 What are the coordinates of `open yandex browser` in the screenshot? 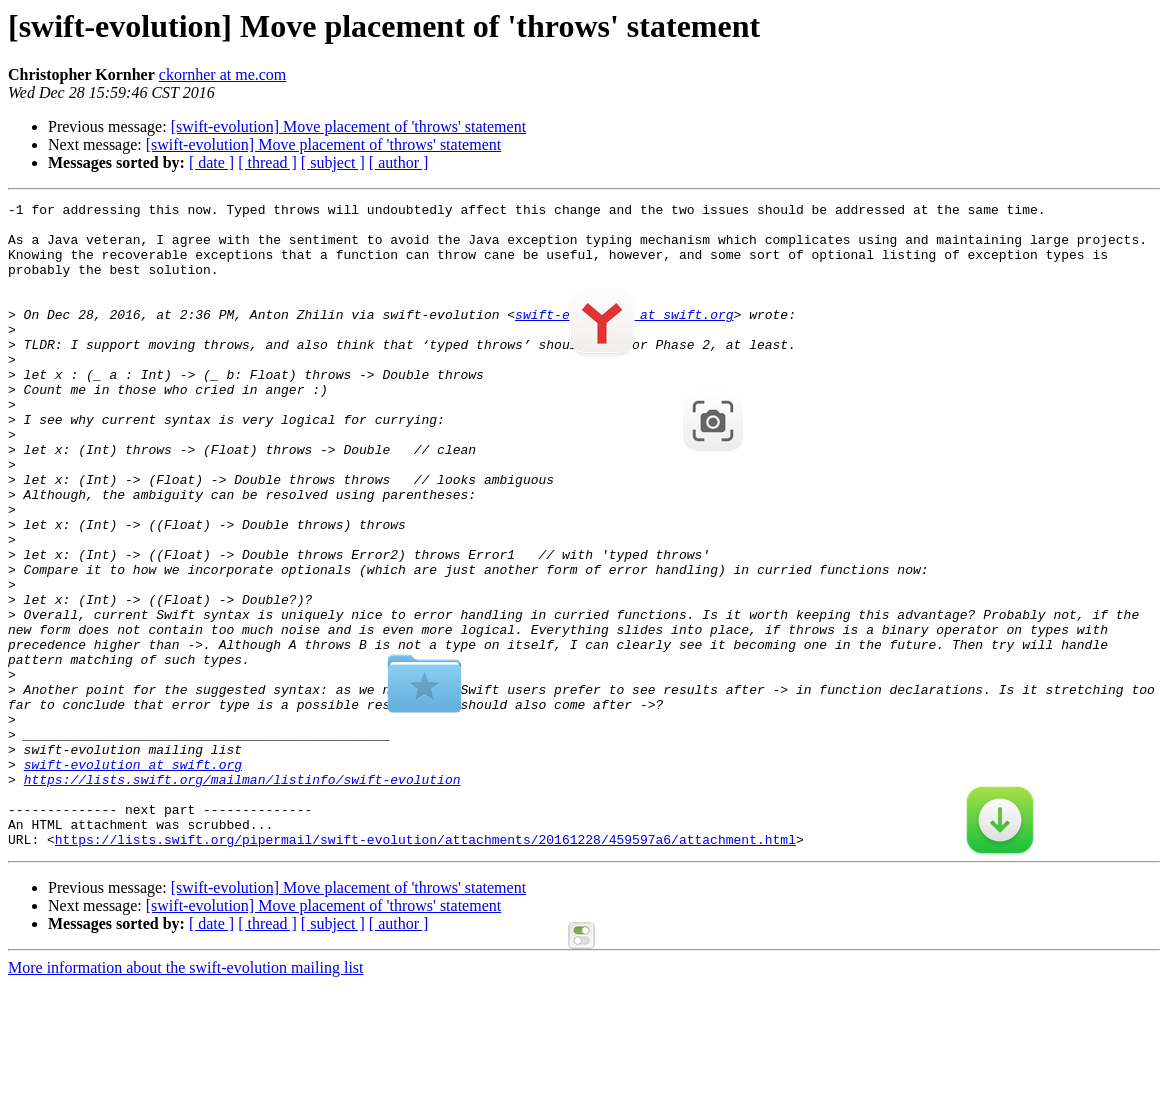 It's located at (602, 321).